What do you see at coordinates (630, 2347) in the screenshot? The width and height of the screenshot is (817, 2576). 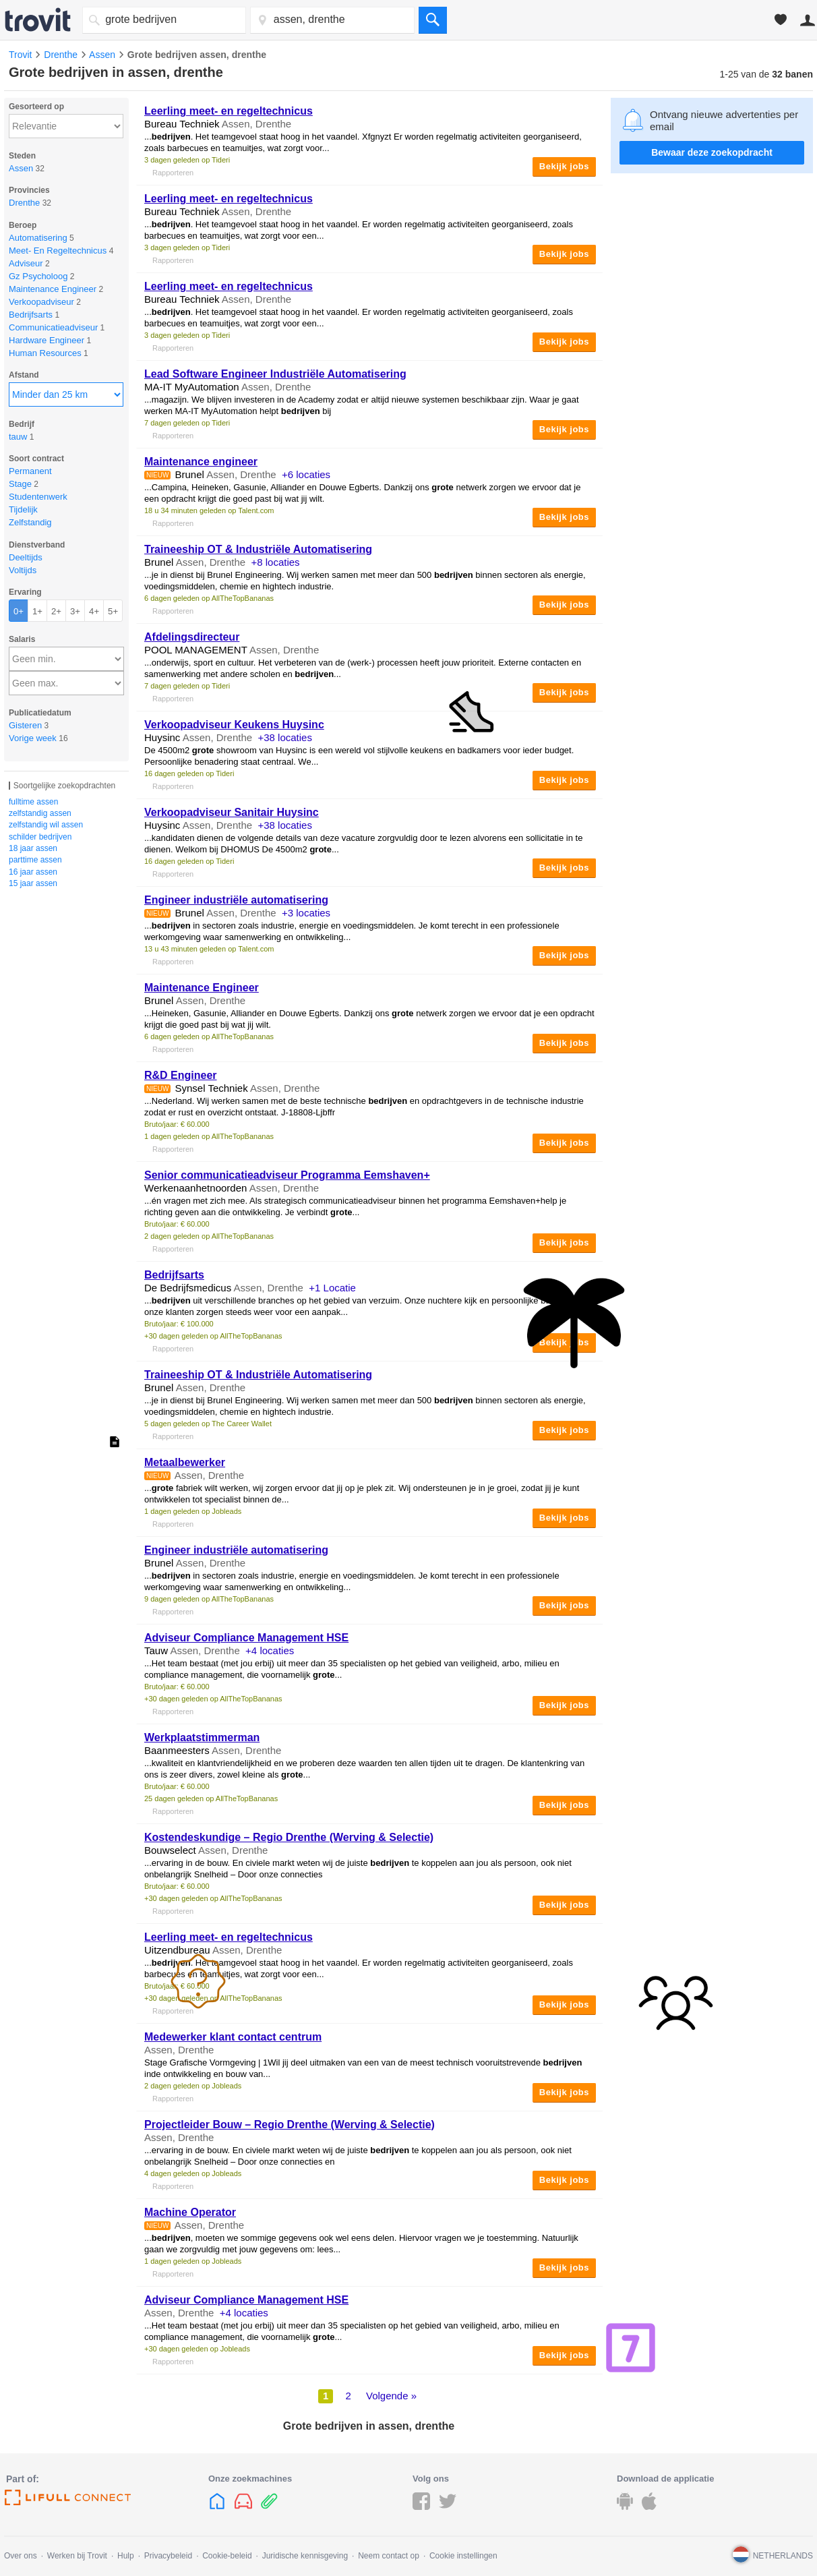 I see `select or input the number seven` at bounding box center [630, 2347].